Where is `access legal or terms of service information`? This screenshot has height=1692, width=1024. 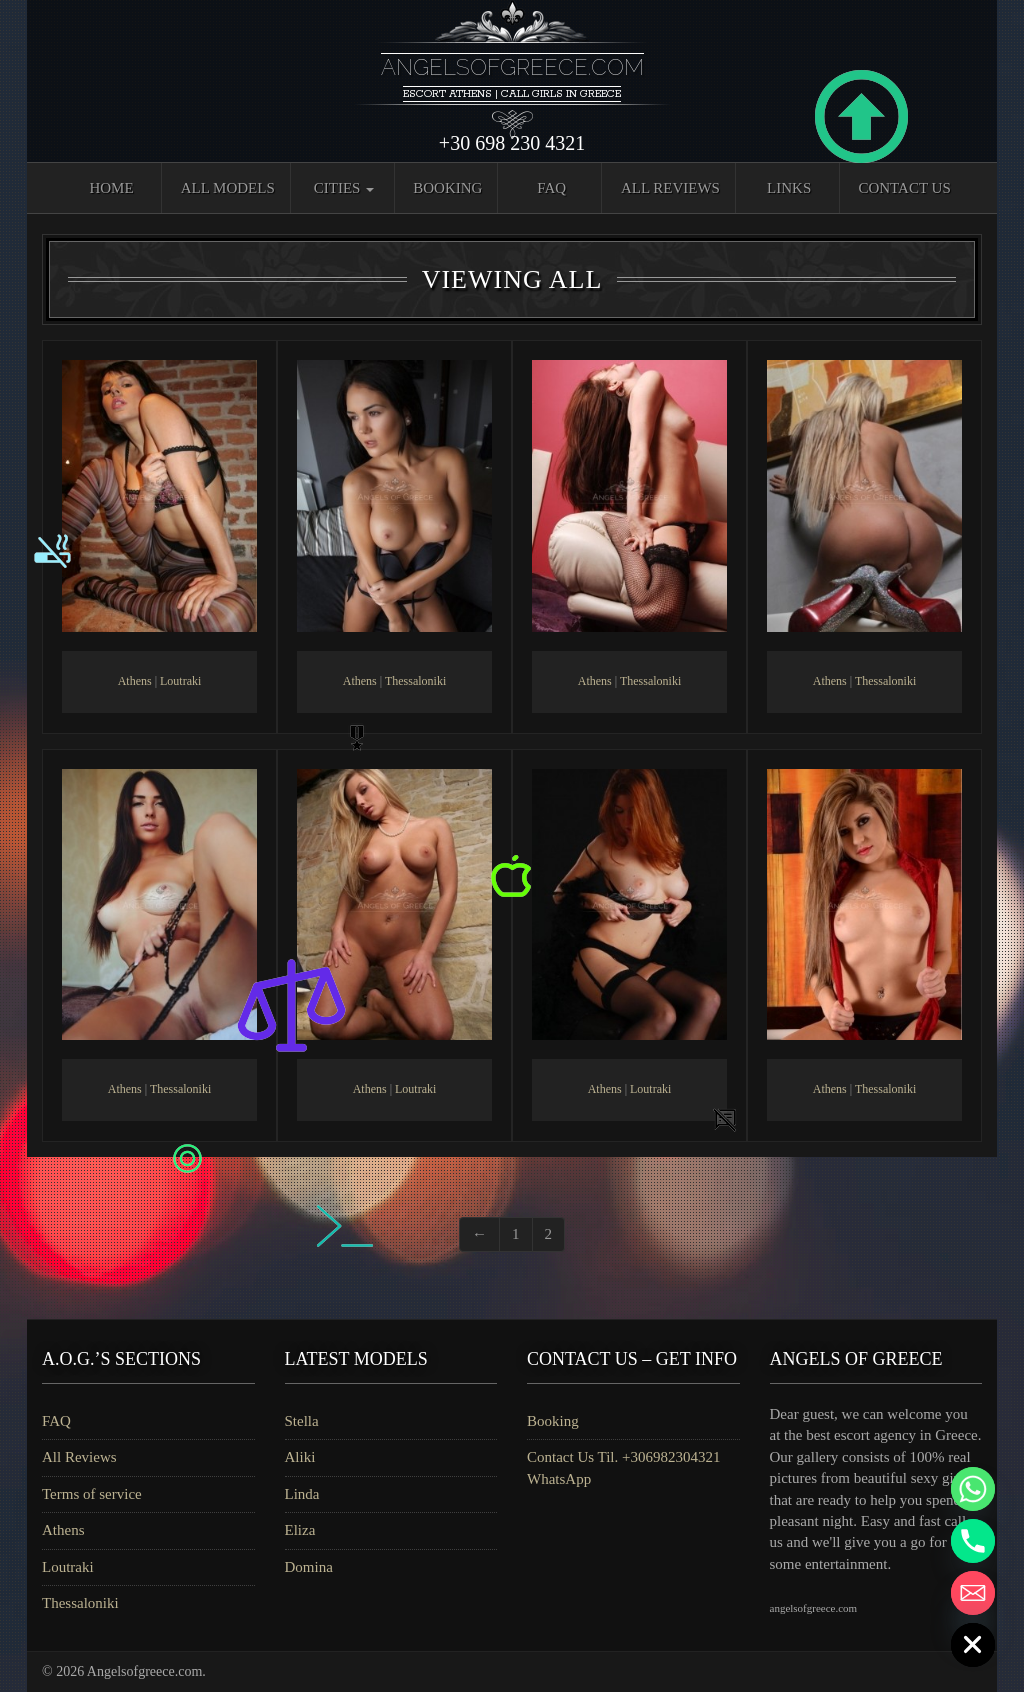 access legal or terms of service information is located at coordinates (291, 1005).